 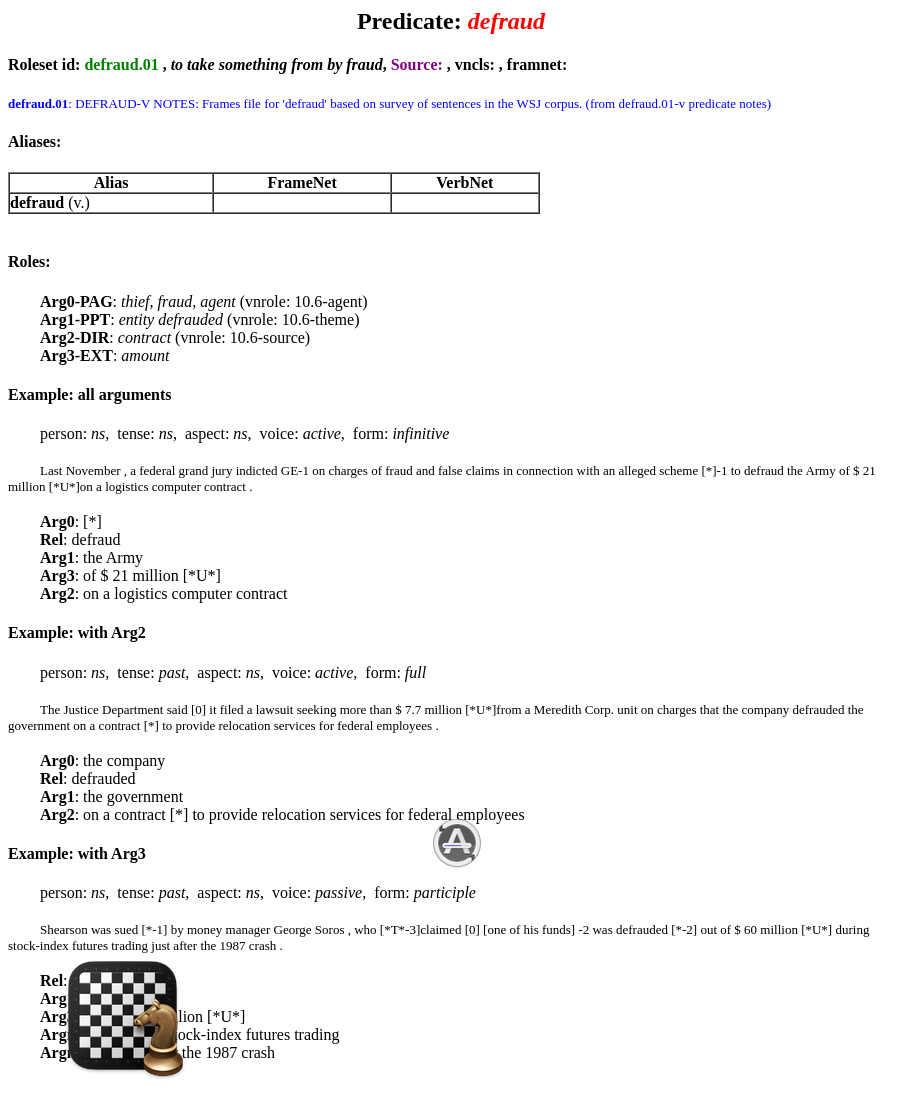 I want to click on open the chess app, so click(x=122, y=1015).